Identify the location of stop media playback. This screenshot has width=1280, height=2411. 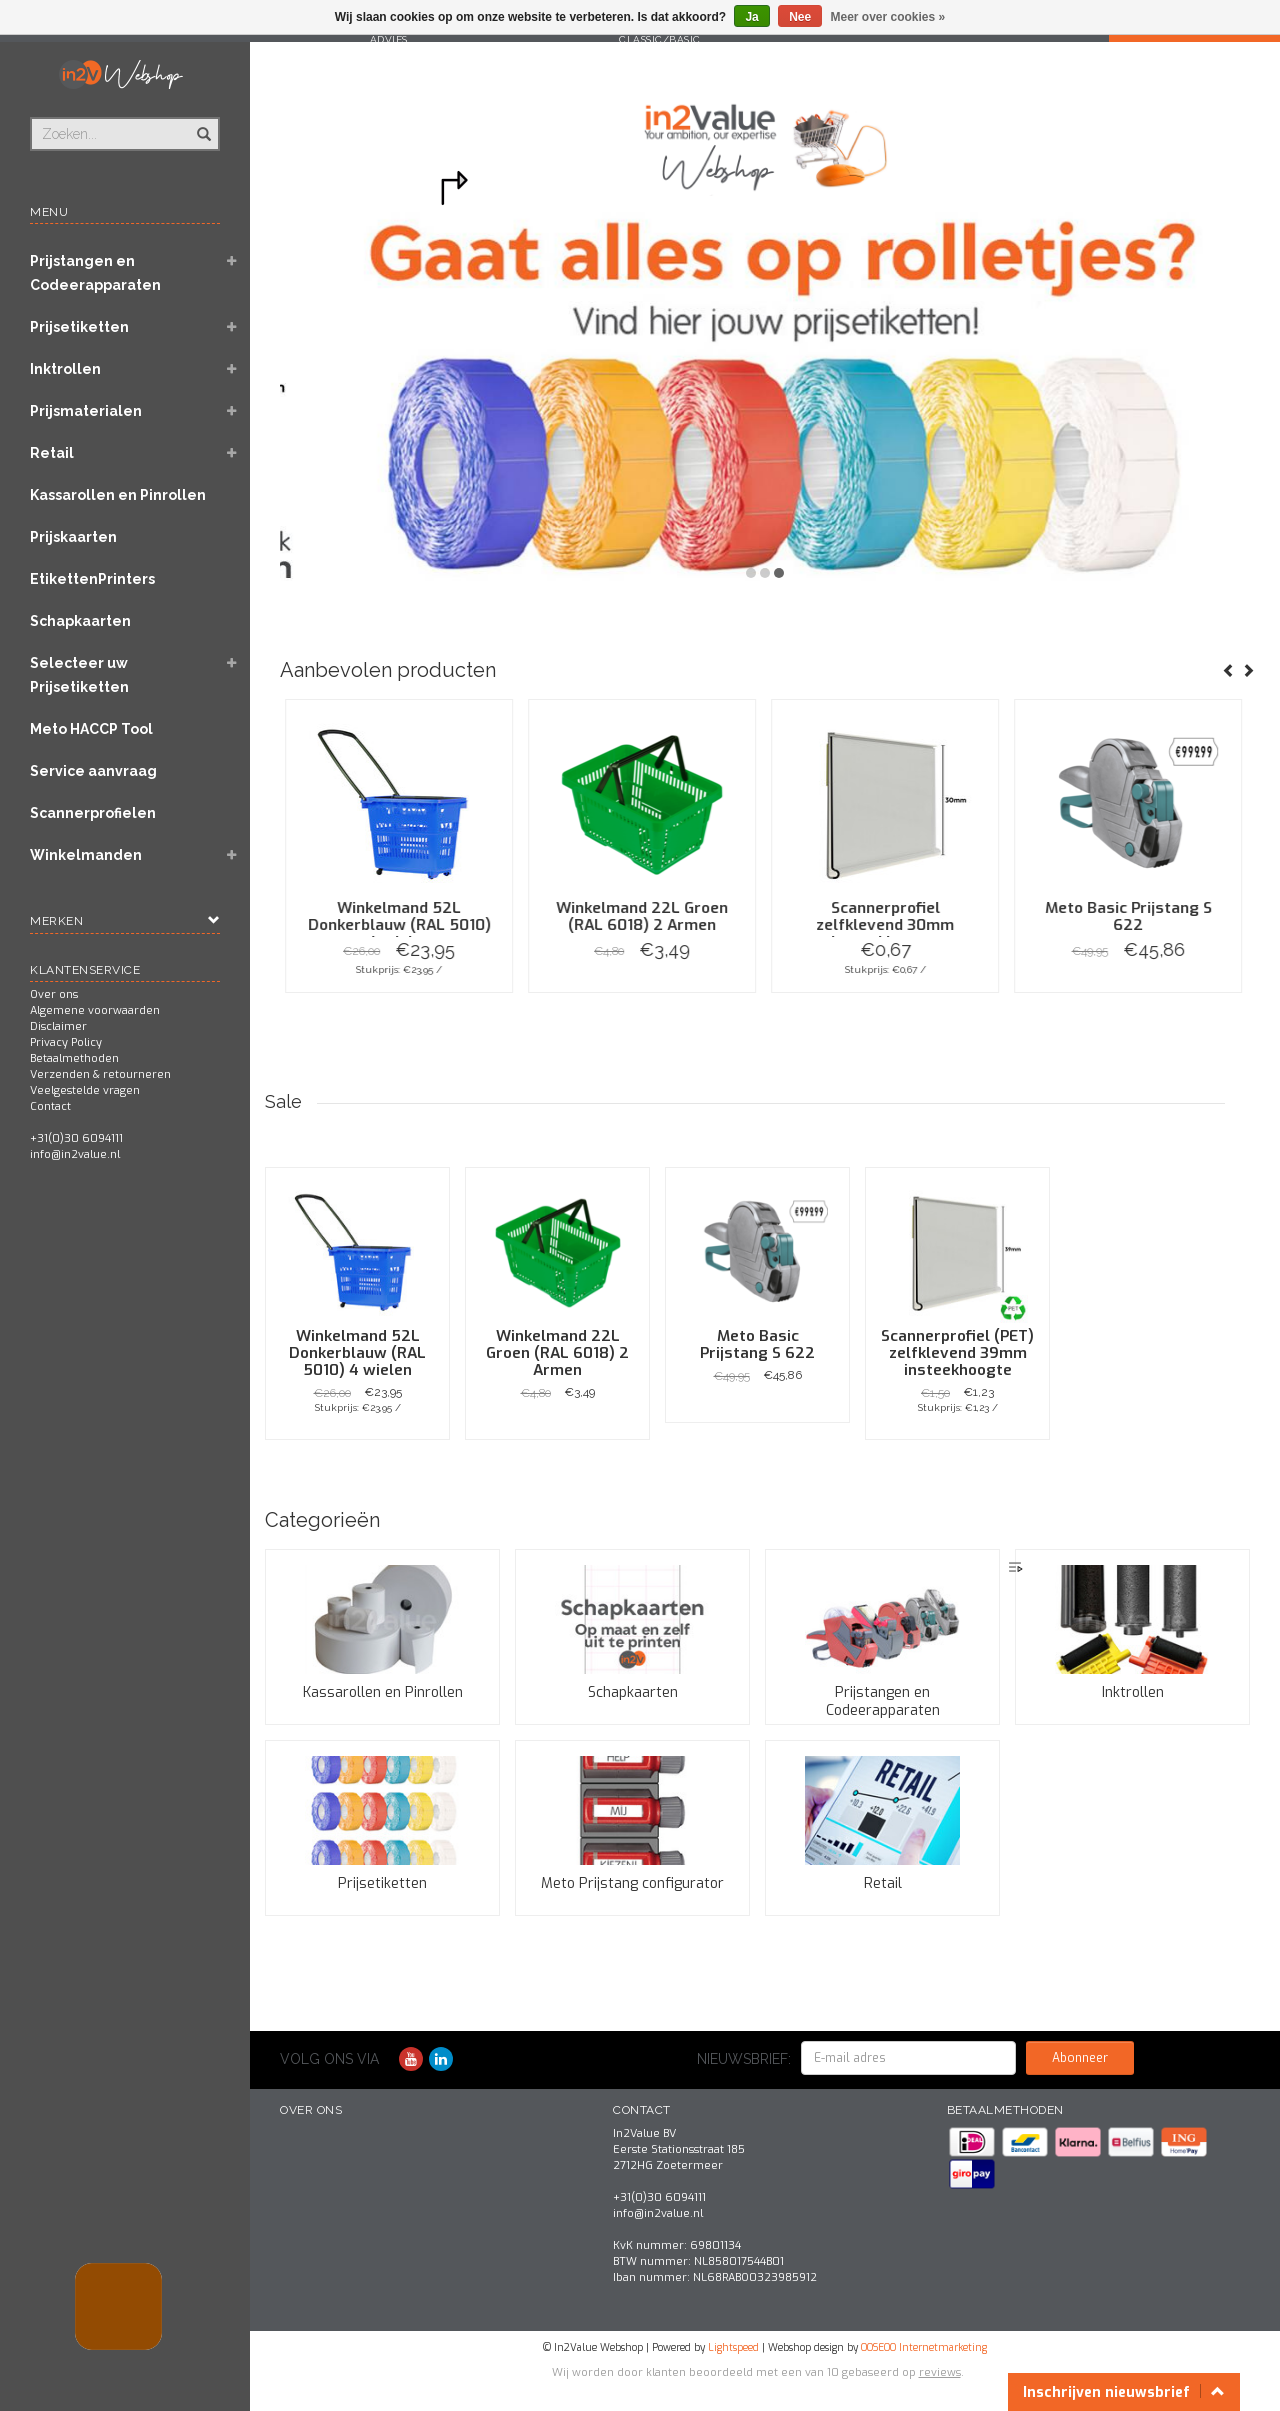
(118, 2306).